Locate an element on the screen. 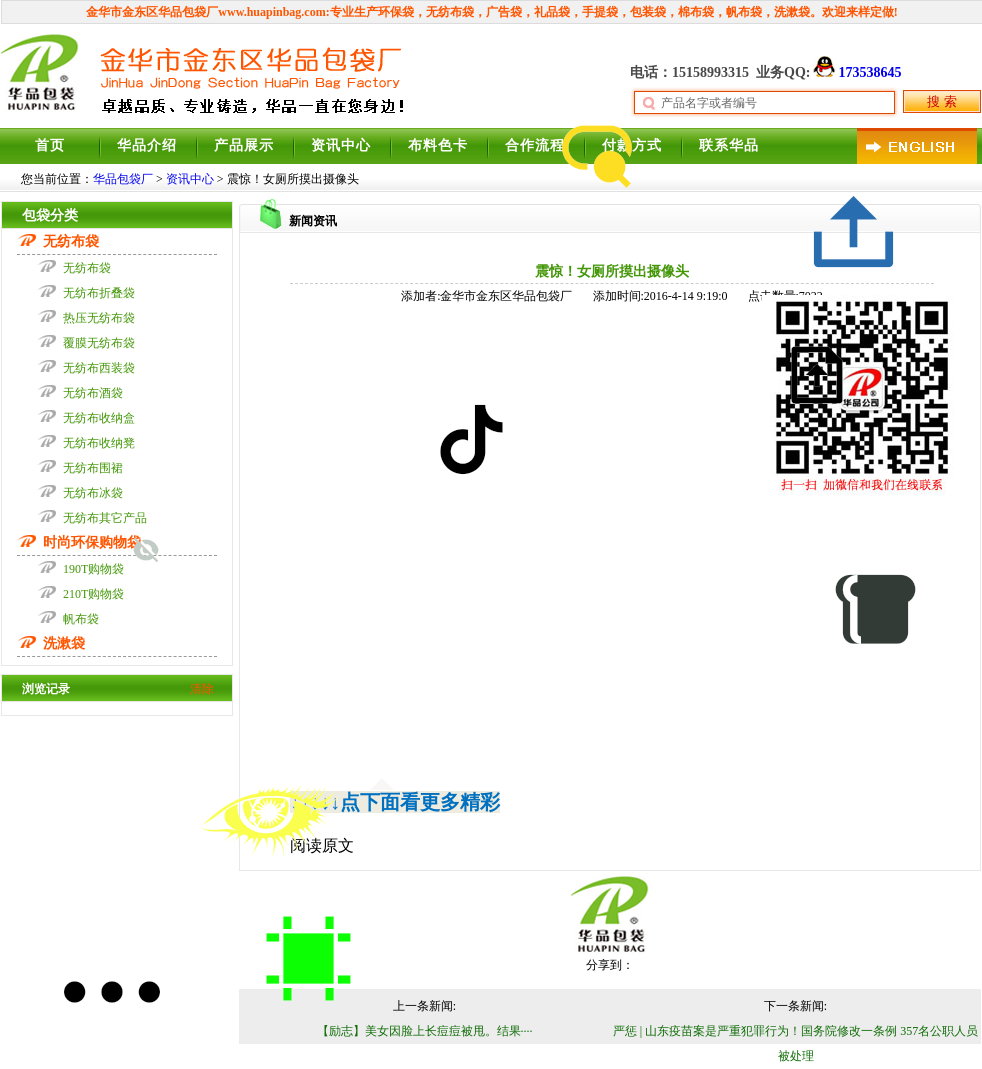 Image resolution: width=982 pixels, height=1069 pixels. apache cassandra database logo is located at coordinates (270, 821).